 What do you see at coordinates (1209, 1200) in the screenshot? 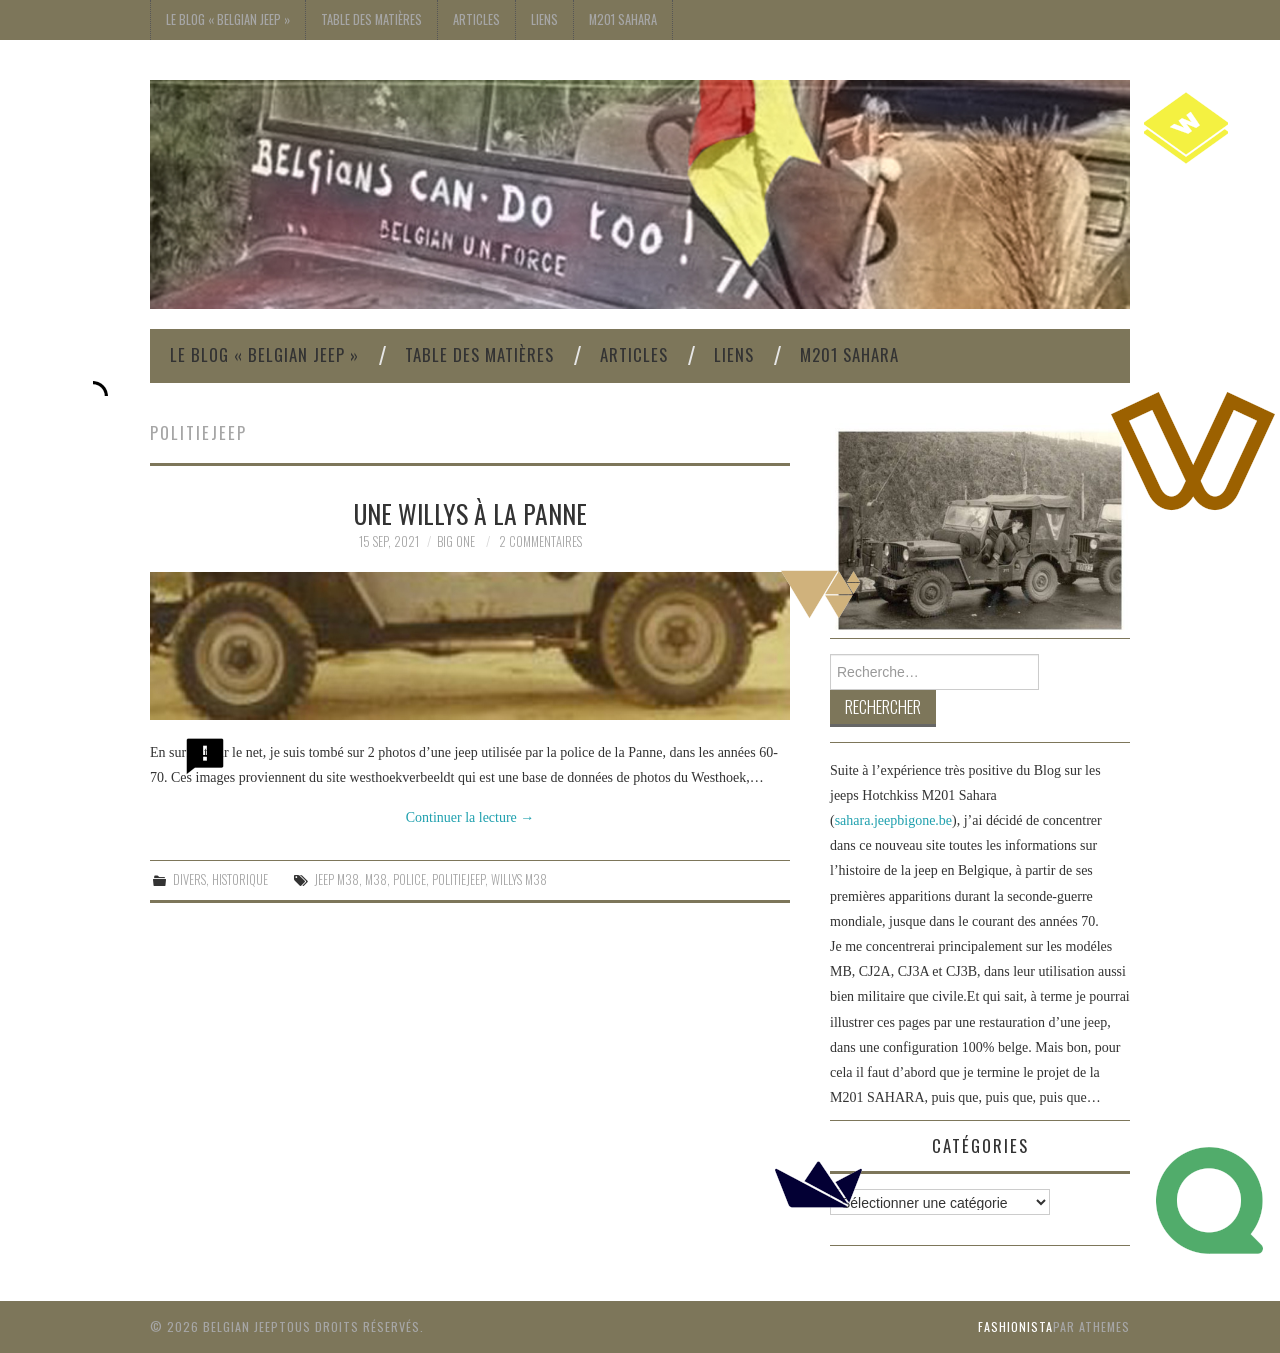
I see `open the Quora app` at bounding box center [1209, 1200].